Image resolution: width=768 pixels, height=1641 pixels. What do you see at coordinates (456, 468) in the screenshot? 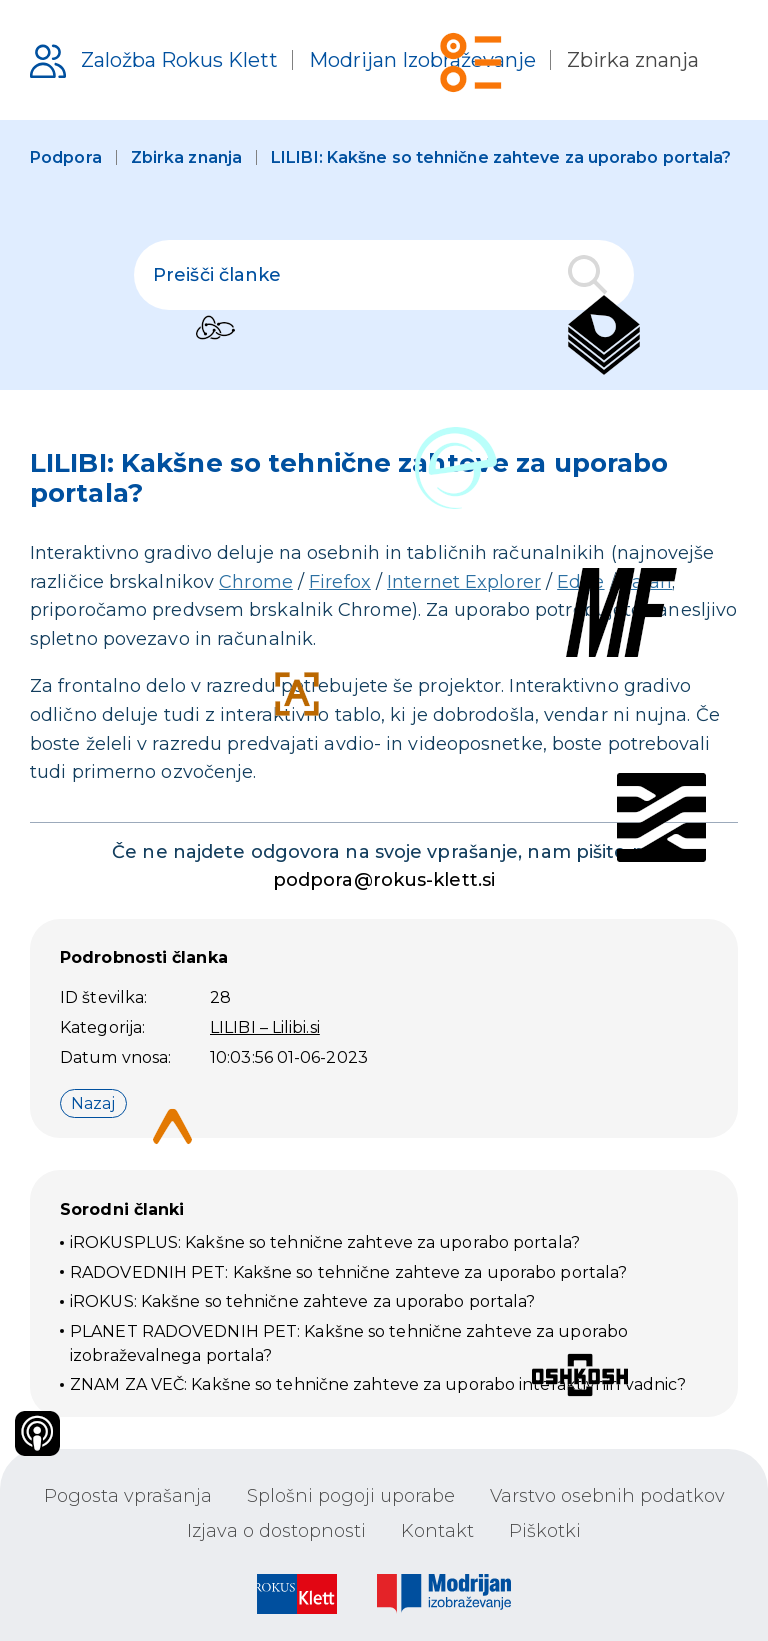
I see `esoteric software company logo` at bounding box center [456, 468].